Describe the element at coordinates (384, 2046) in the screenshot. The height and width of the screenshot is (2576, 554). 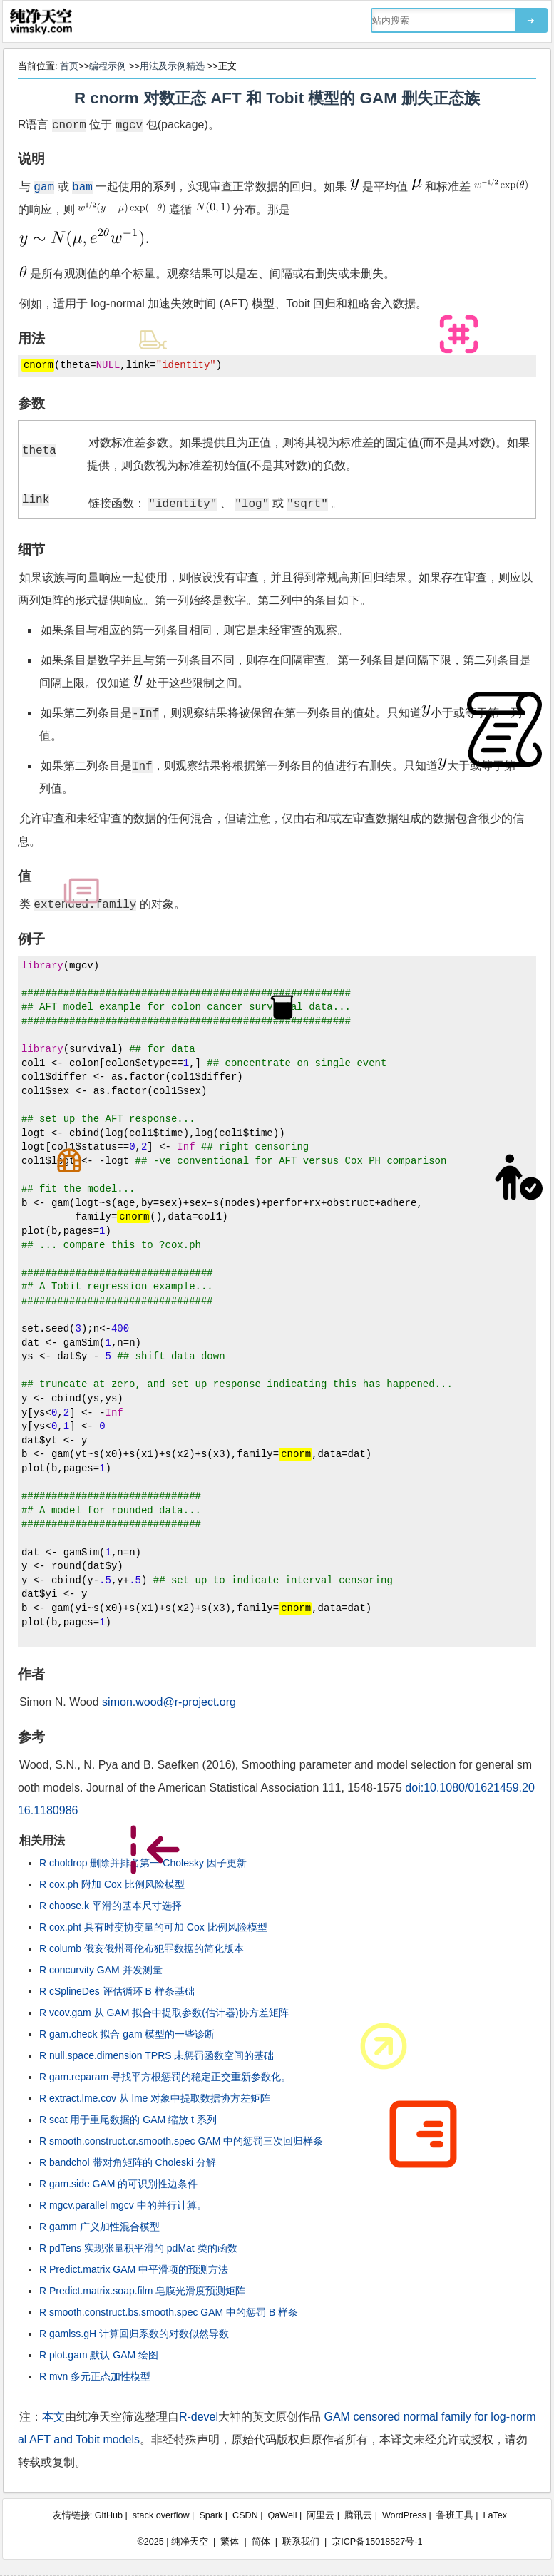
I see `open link in new tab or window` at that location.